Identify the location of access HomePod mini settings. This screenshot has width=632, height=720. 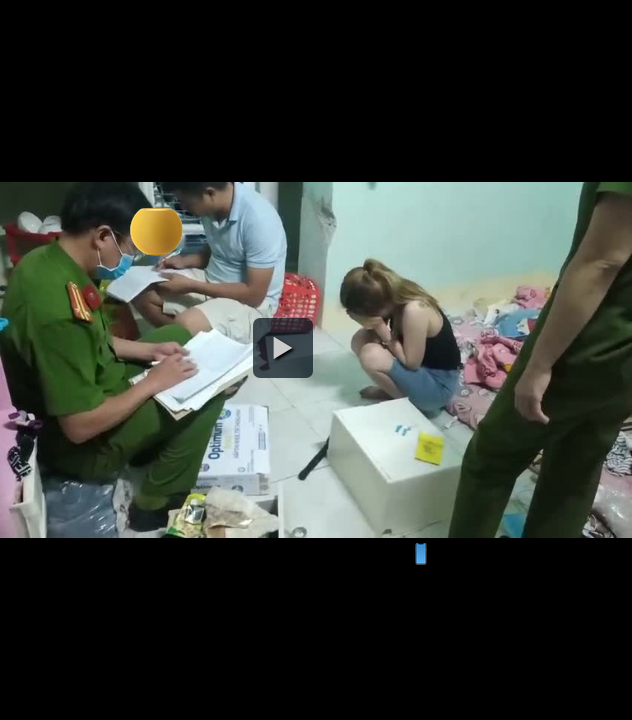
(156, 236).